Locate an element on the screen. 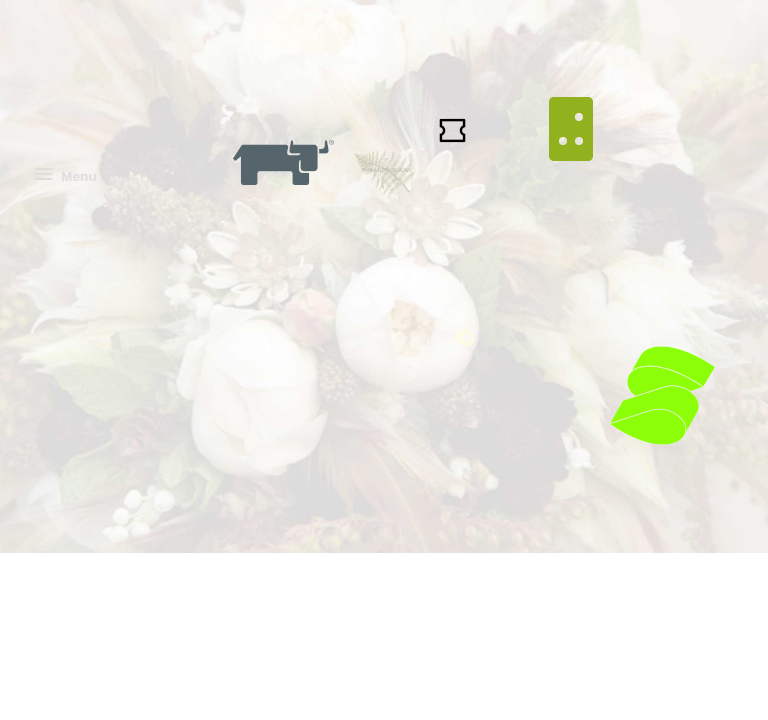 This screenshot has height=720, width=768. jovian platform logo is located at coordinates (571, 129).